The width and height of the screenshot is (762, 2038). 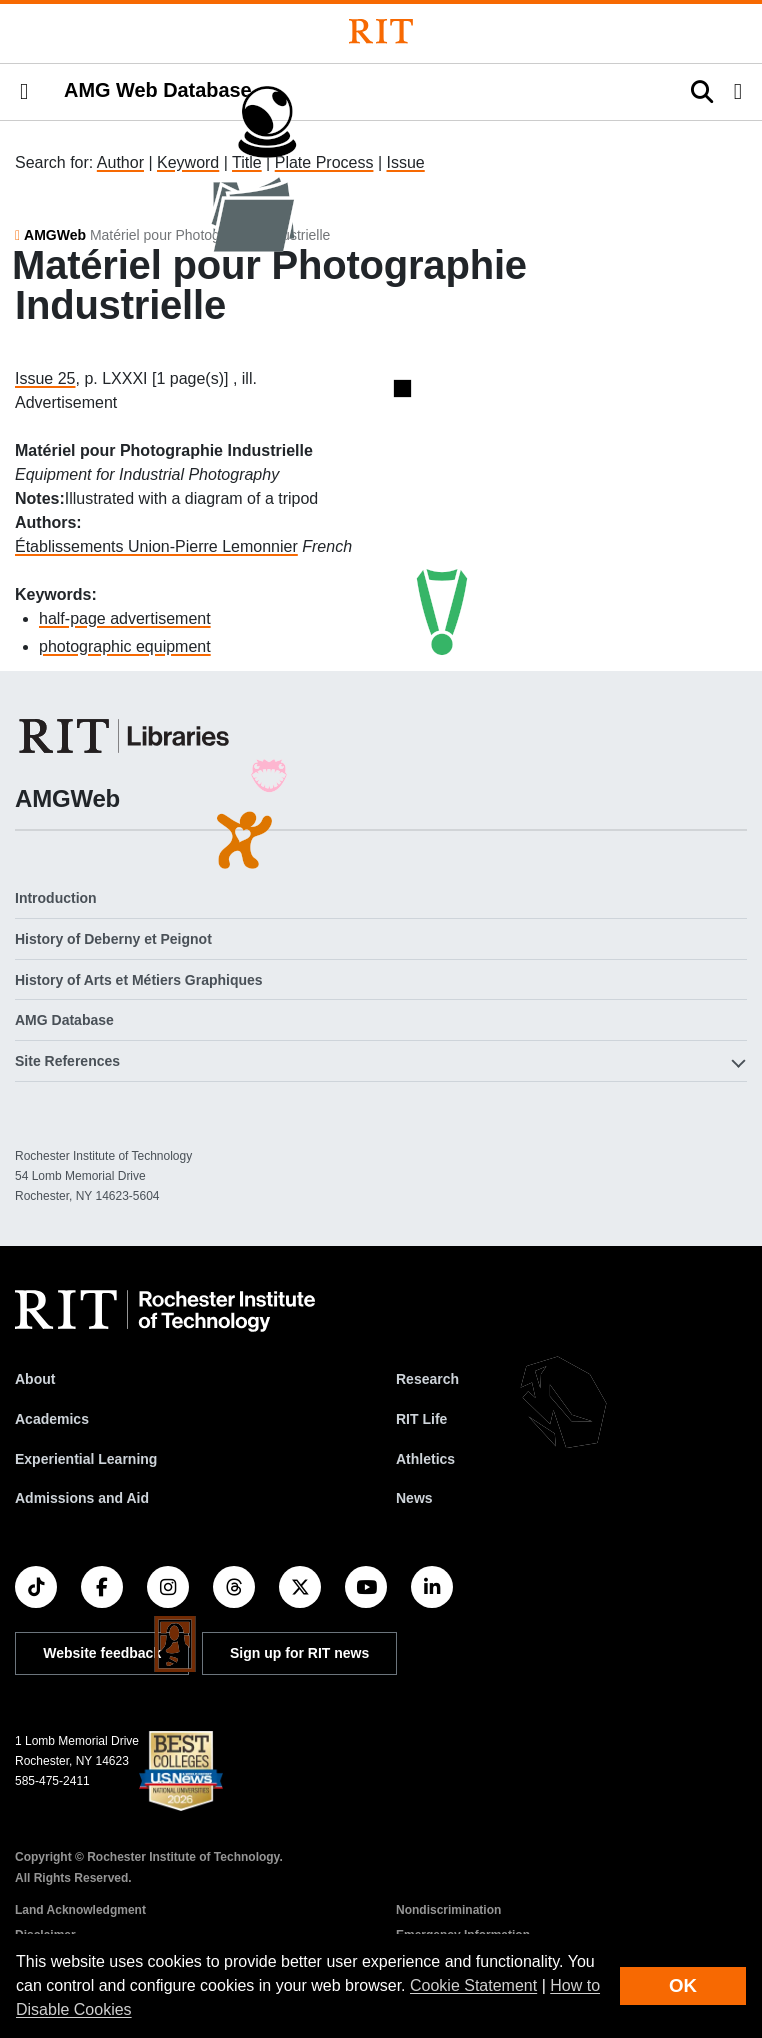 What do you see at coordinates (175, 1644) in the screenshot?
I see `view artwork or gallery` at bounding box center [175, 1644].